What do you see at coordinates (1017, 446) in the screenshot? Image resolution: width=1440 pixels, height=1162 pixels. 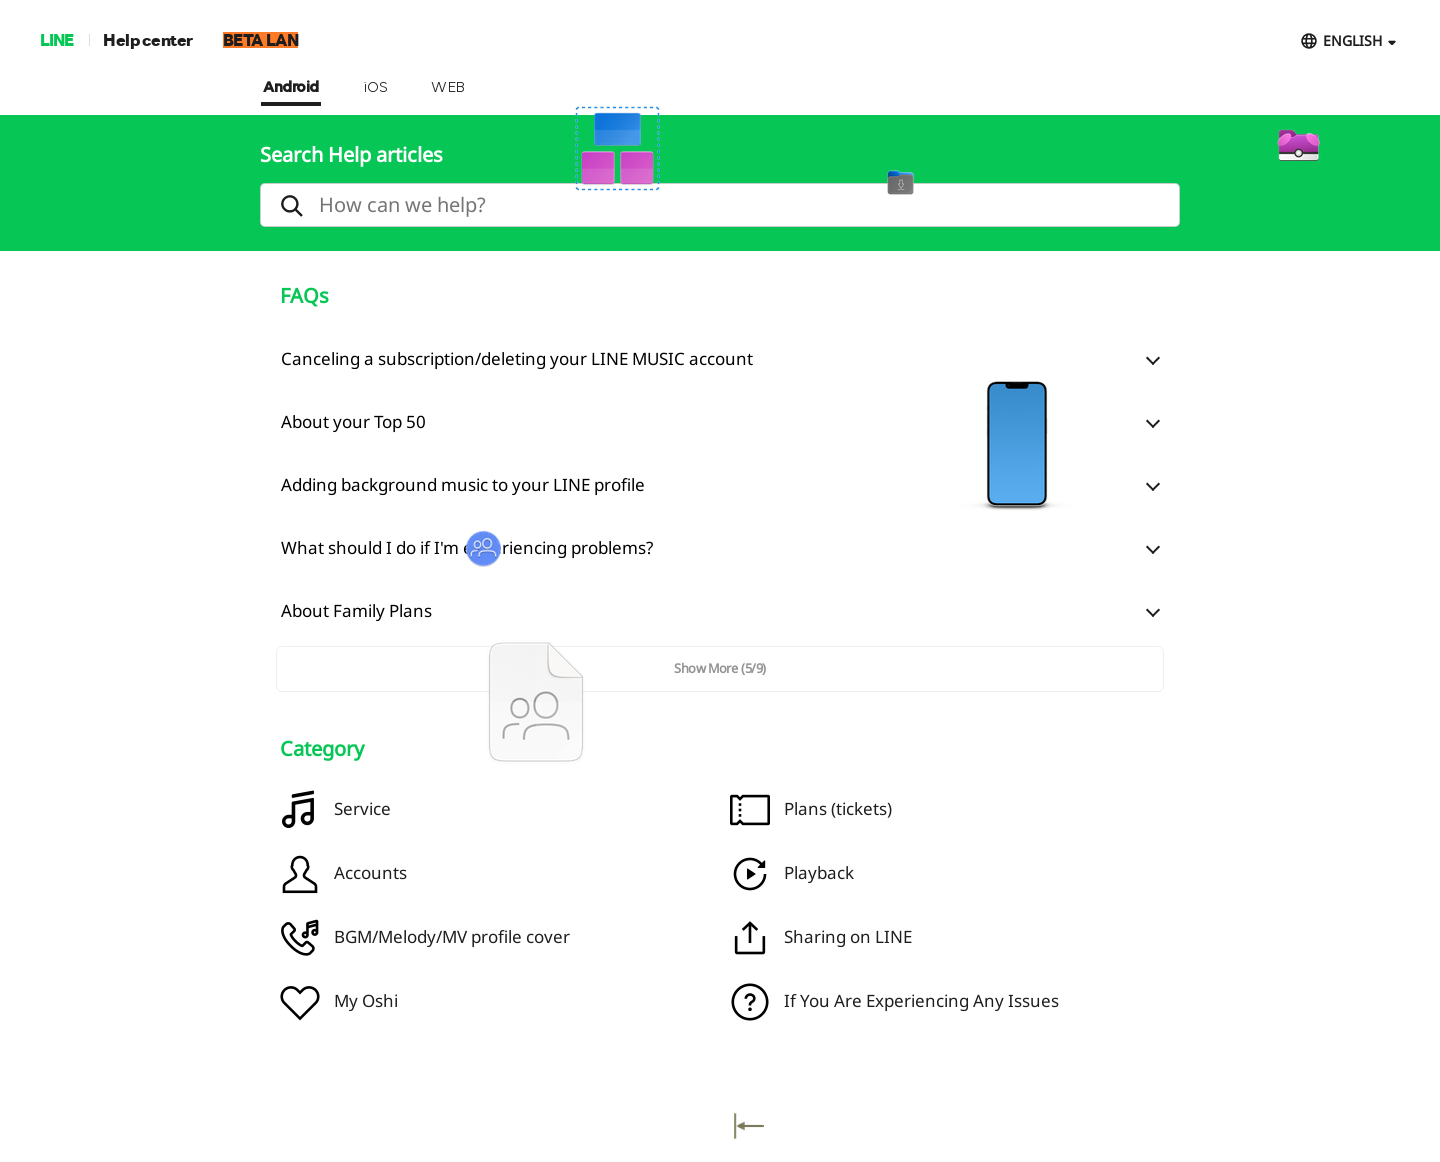 I see `iPhone 13 device icon` at bounding box center [1017, 446].